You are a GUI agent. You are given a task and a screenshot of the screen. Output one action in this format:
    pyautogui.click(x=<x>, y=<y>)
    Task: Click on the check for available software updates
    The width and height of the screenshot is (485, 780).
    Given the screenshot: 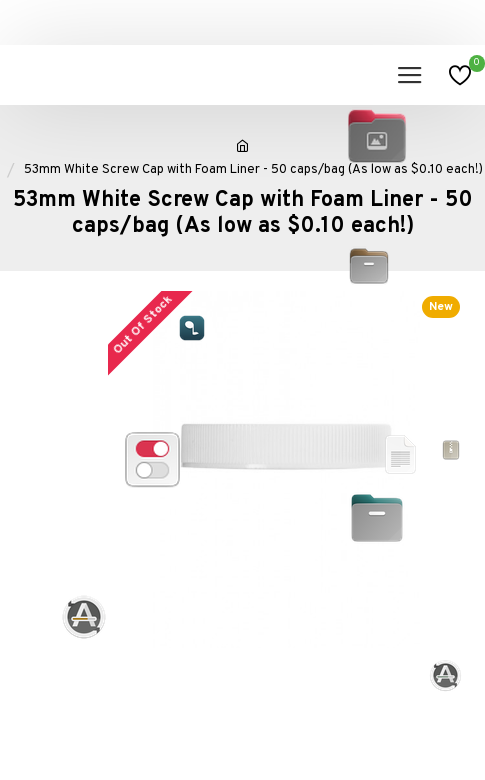 What is the action you would take?
    pyautogui.click(x=84, y=617)
    